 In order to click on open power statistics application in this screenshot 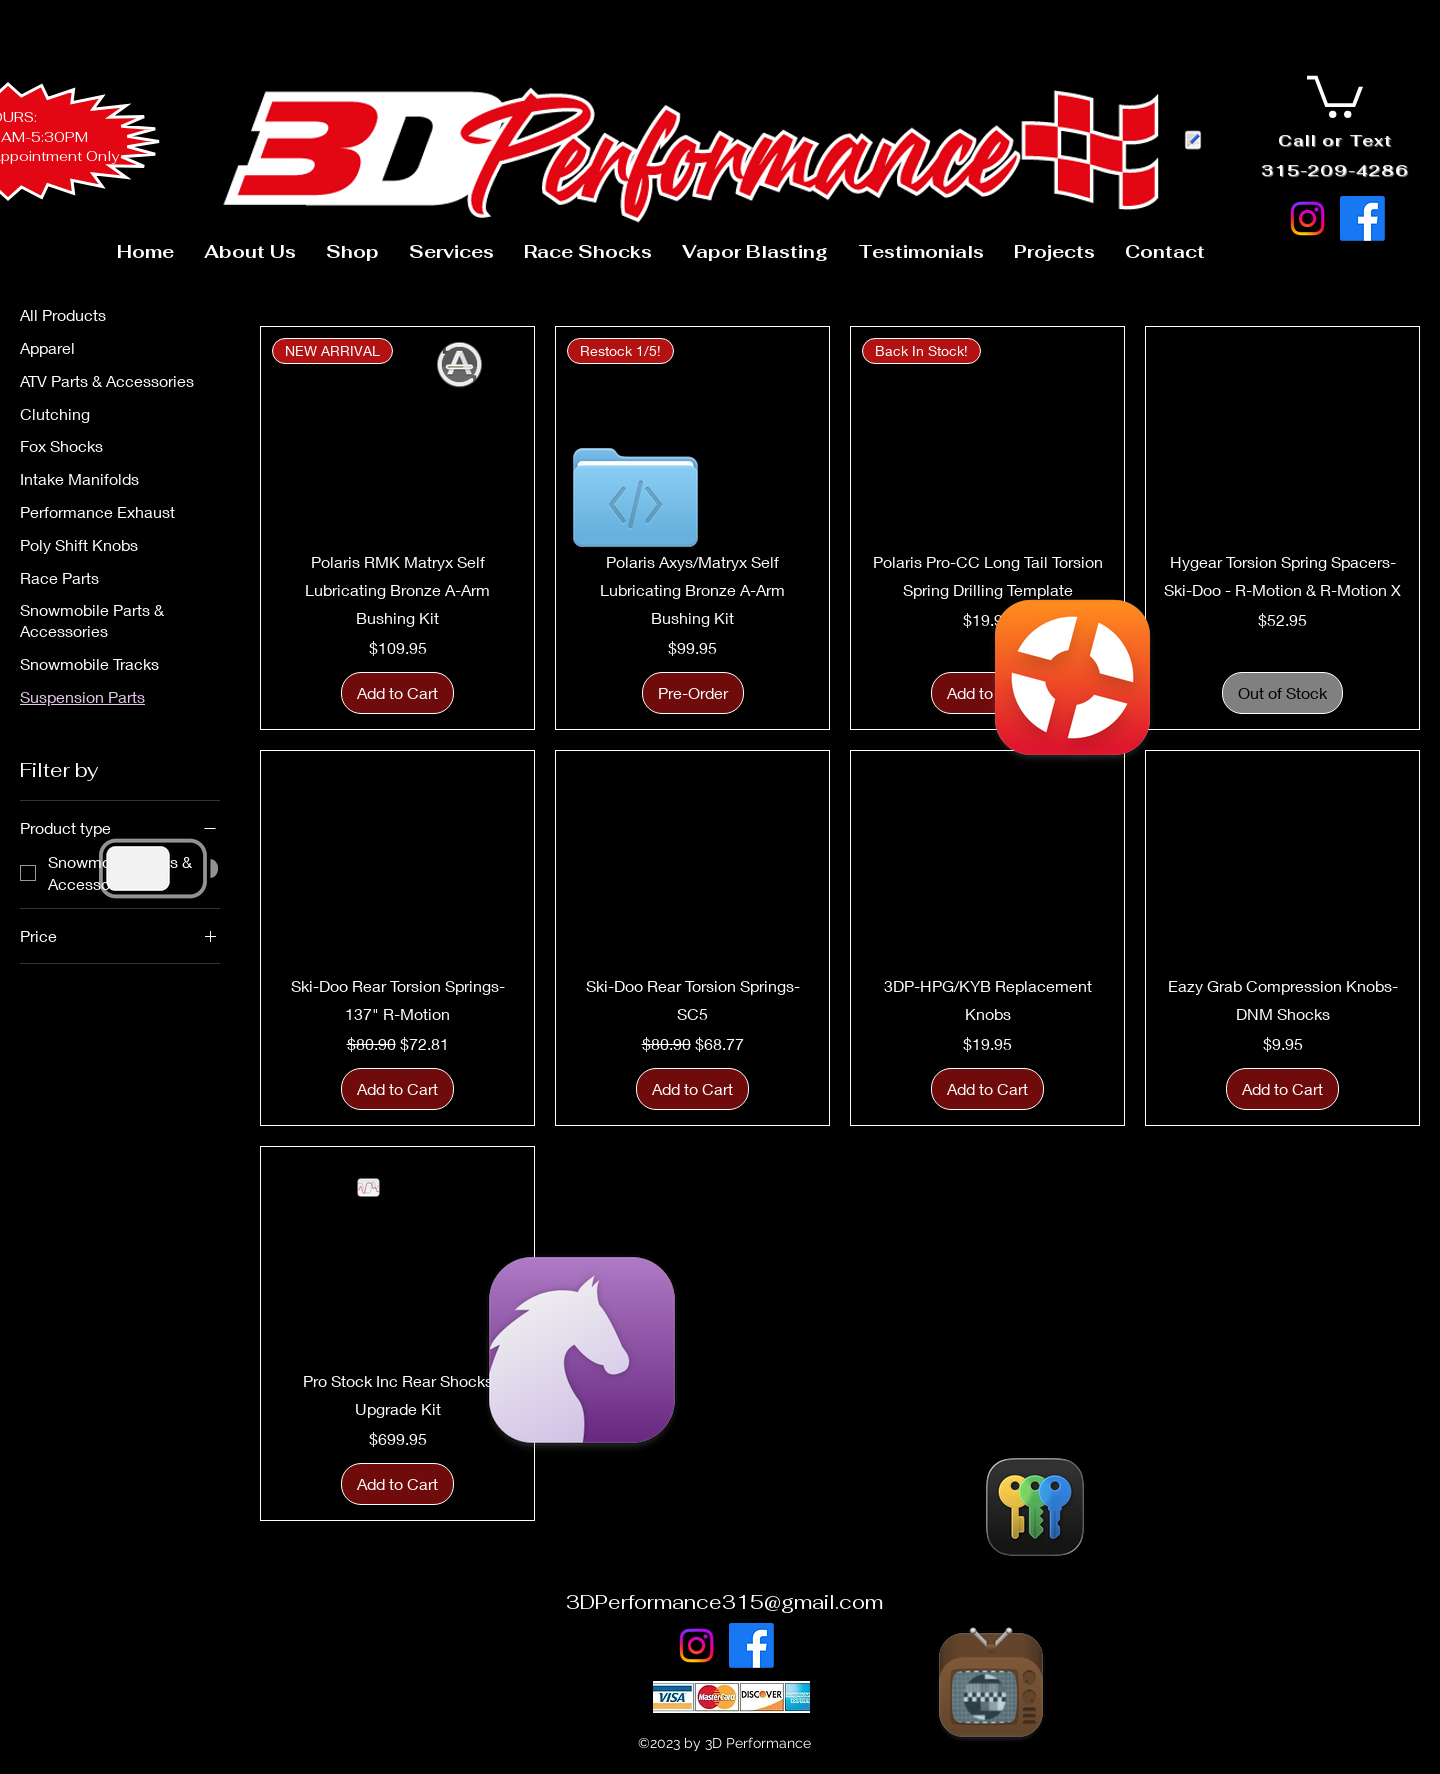, I will do `click(368, 1187)`.